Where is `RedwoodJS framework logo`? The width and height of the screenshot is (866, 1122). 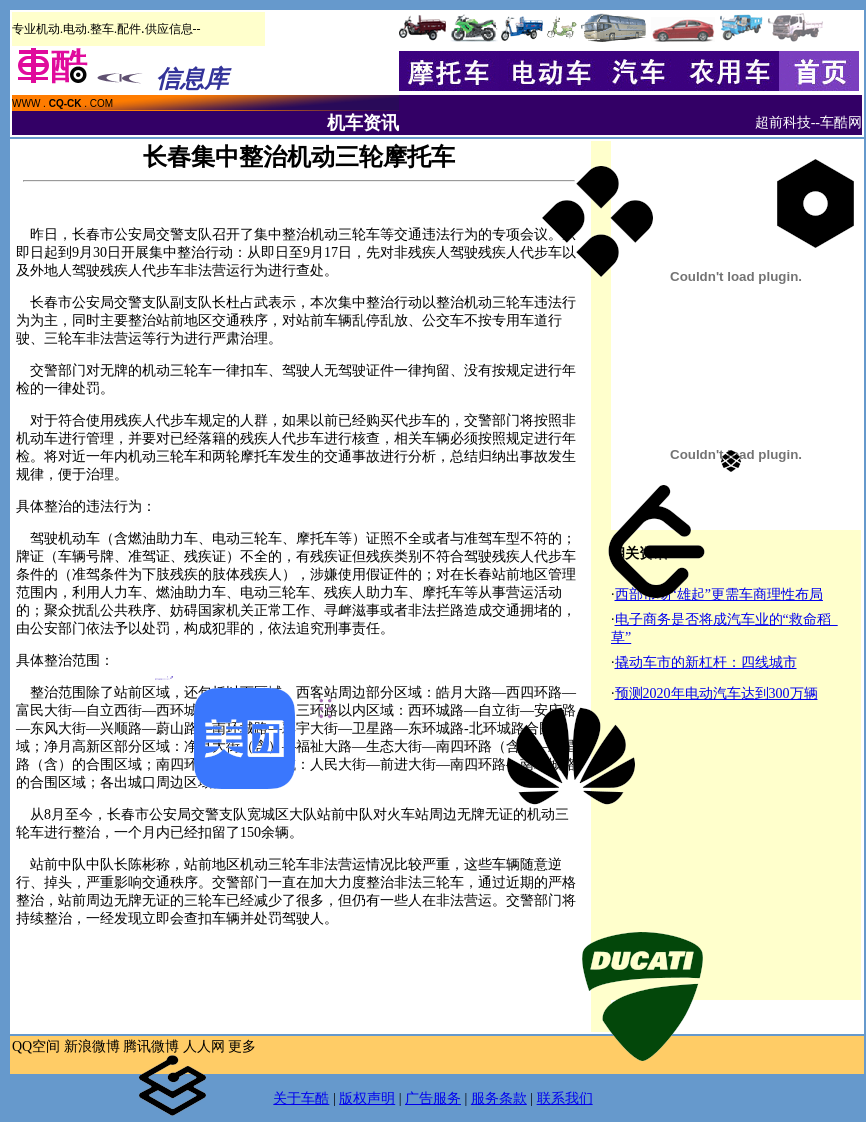 RedwoodJS framework logo is located at coordinates (731, 461).